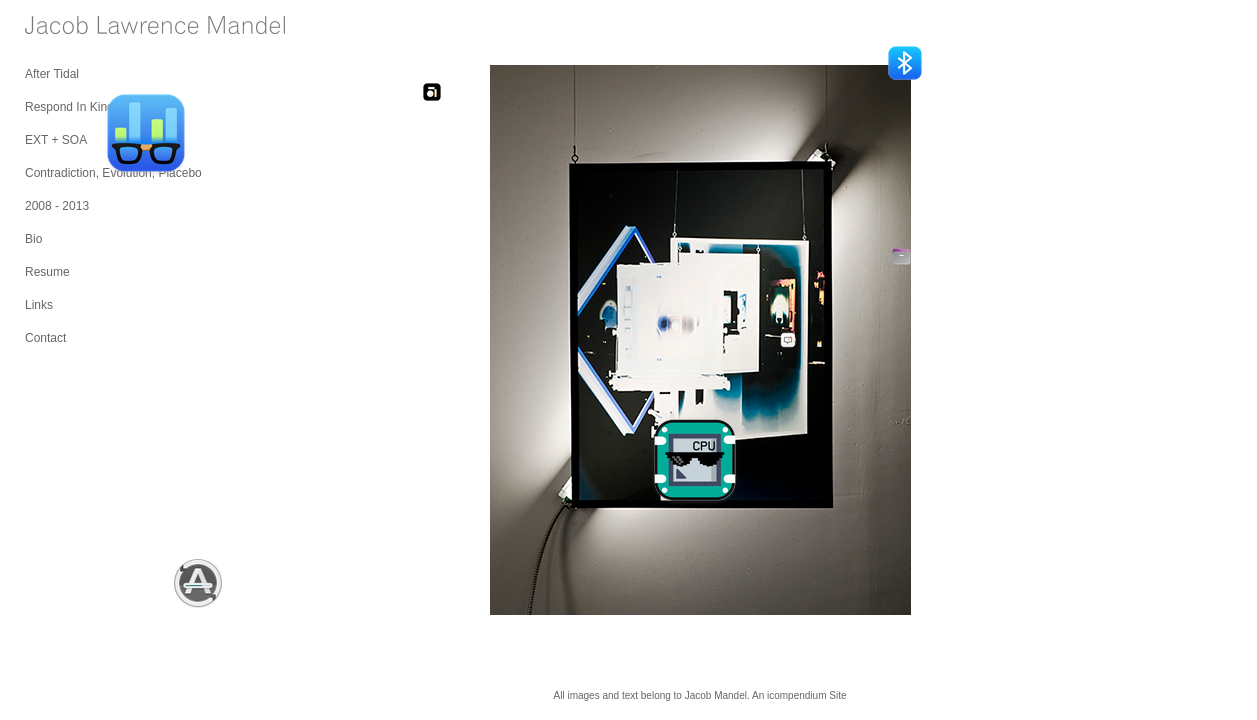 This screenshot has width=1257, height=720. Describe the element at coordinates (905, 63) in the screenshot. I see `toggle bluetooth on or off` at that location.